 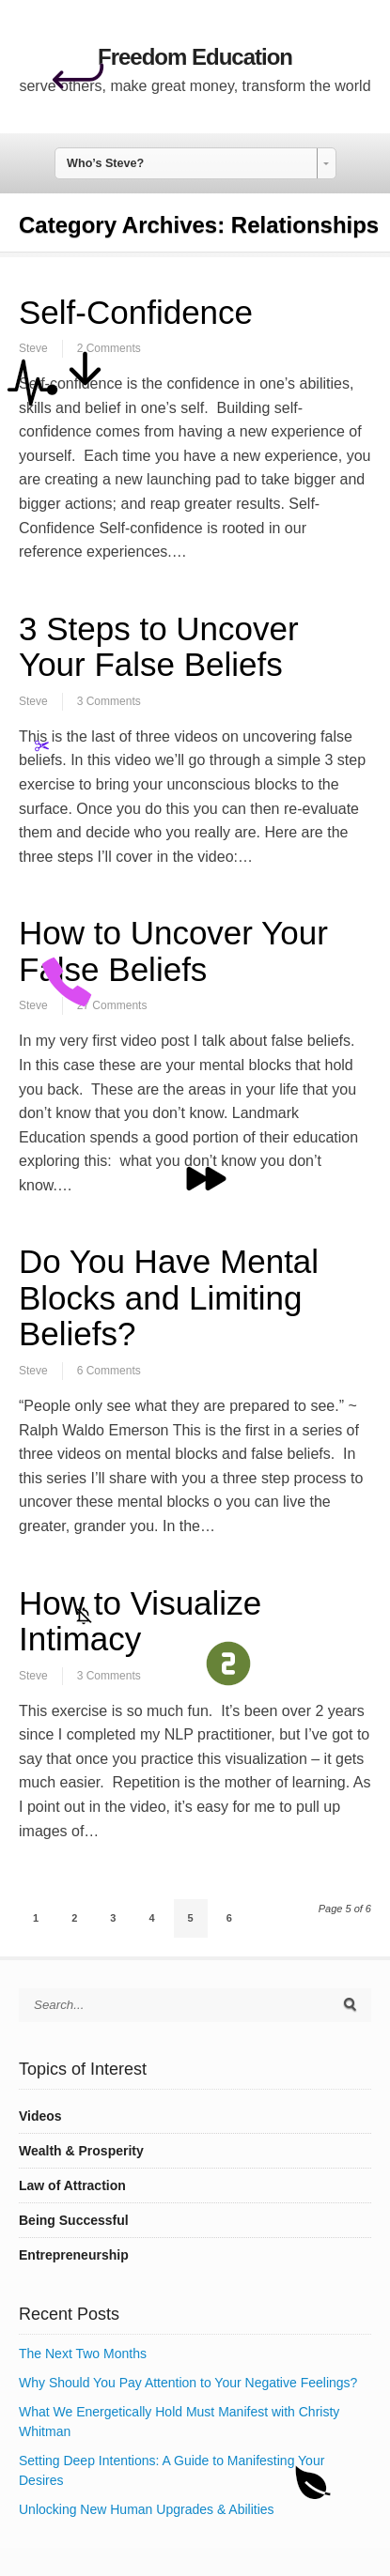 What do you see at coordinates (228, 1664) in the screenshot?
I see `indicates step 2 in a multi-step process` at bounding box center [228, 1664].